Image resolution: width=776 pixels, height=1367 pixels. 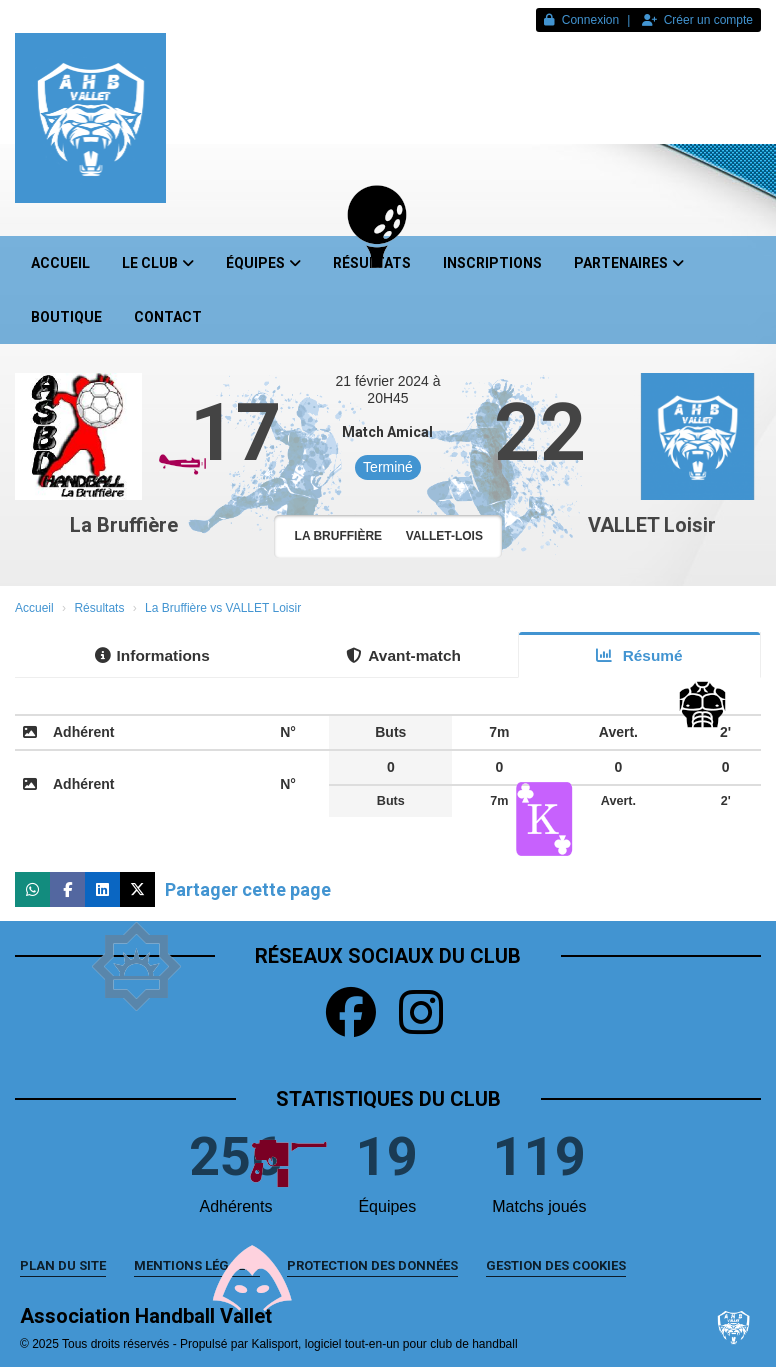 I want to click on select hooded character or rogue class, so click(x=252, y=1282).